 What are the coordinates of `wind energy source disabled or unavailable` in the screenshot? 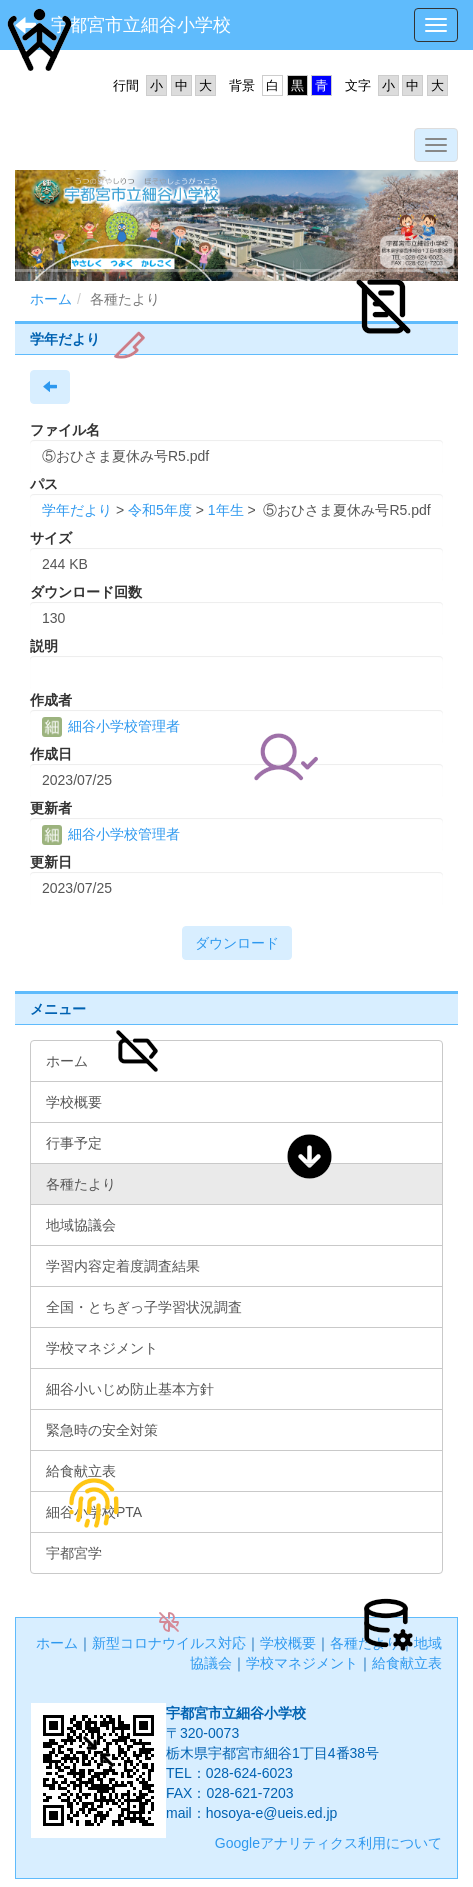 It's located at (169, 1622).